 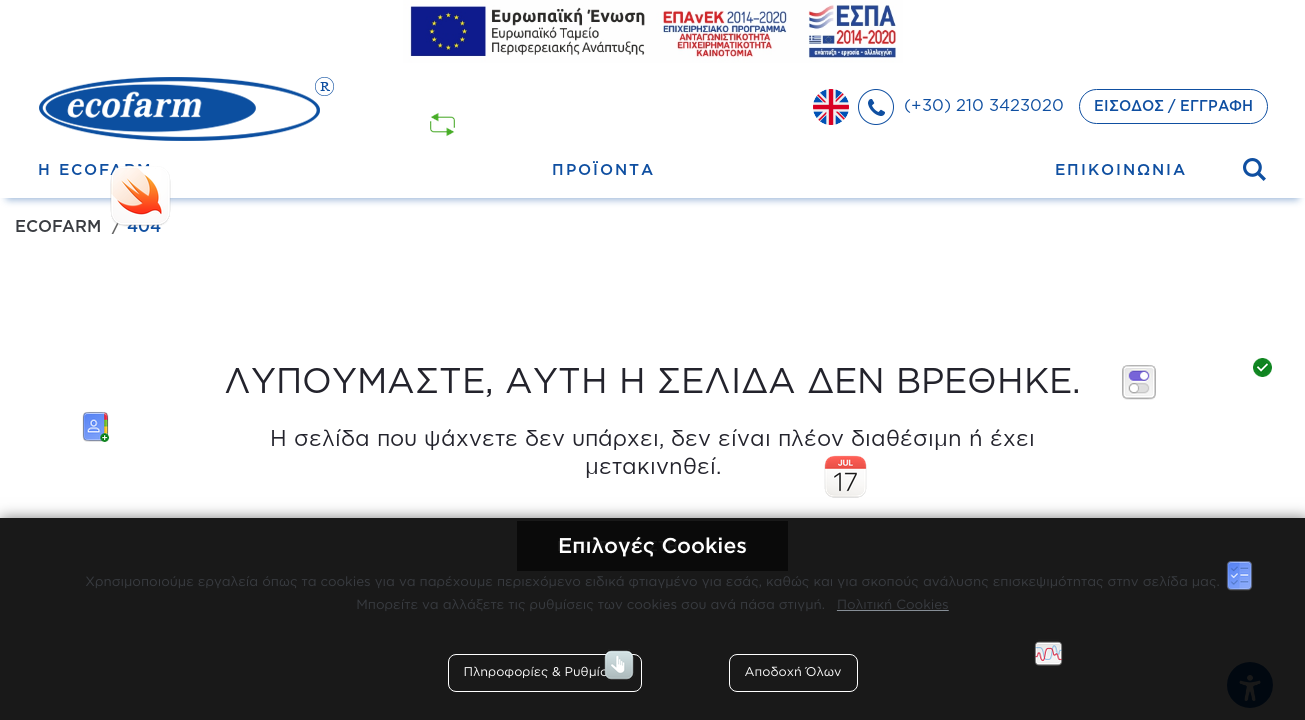 I want to click on confirm or accept an action, so click(x=1262, y=367).